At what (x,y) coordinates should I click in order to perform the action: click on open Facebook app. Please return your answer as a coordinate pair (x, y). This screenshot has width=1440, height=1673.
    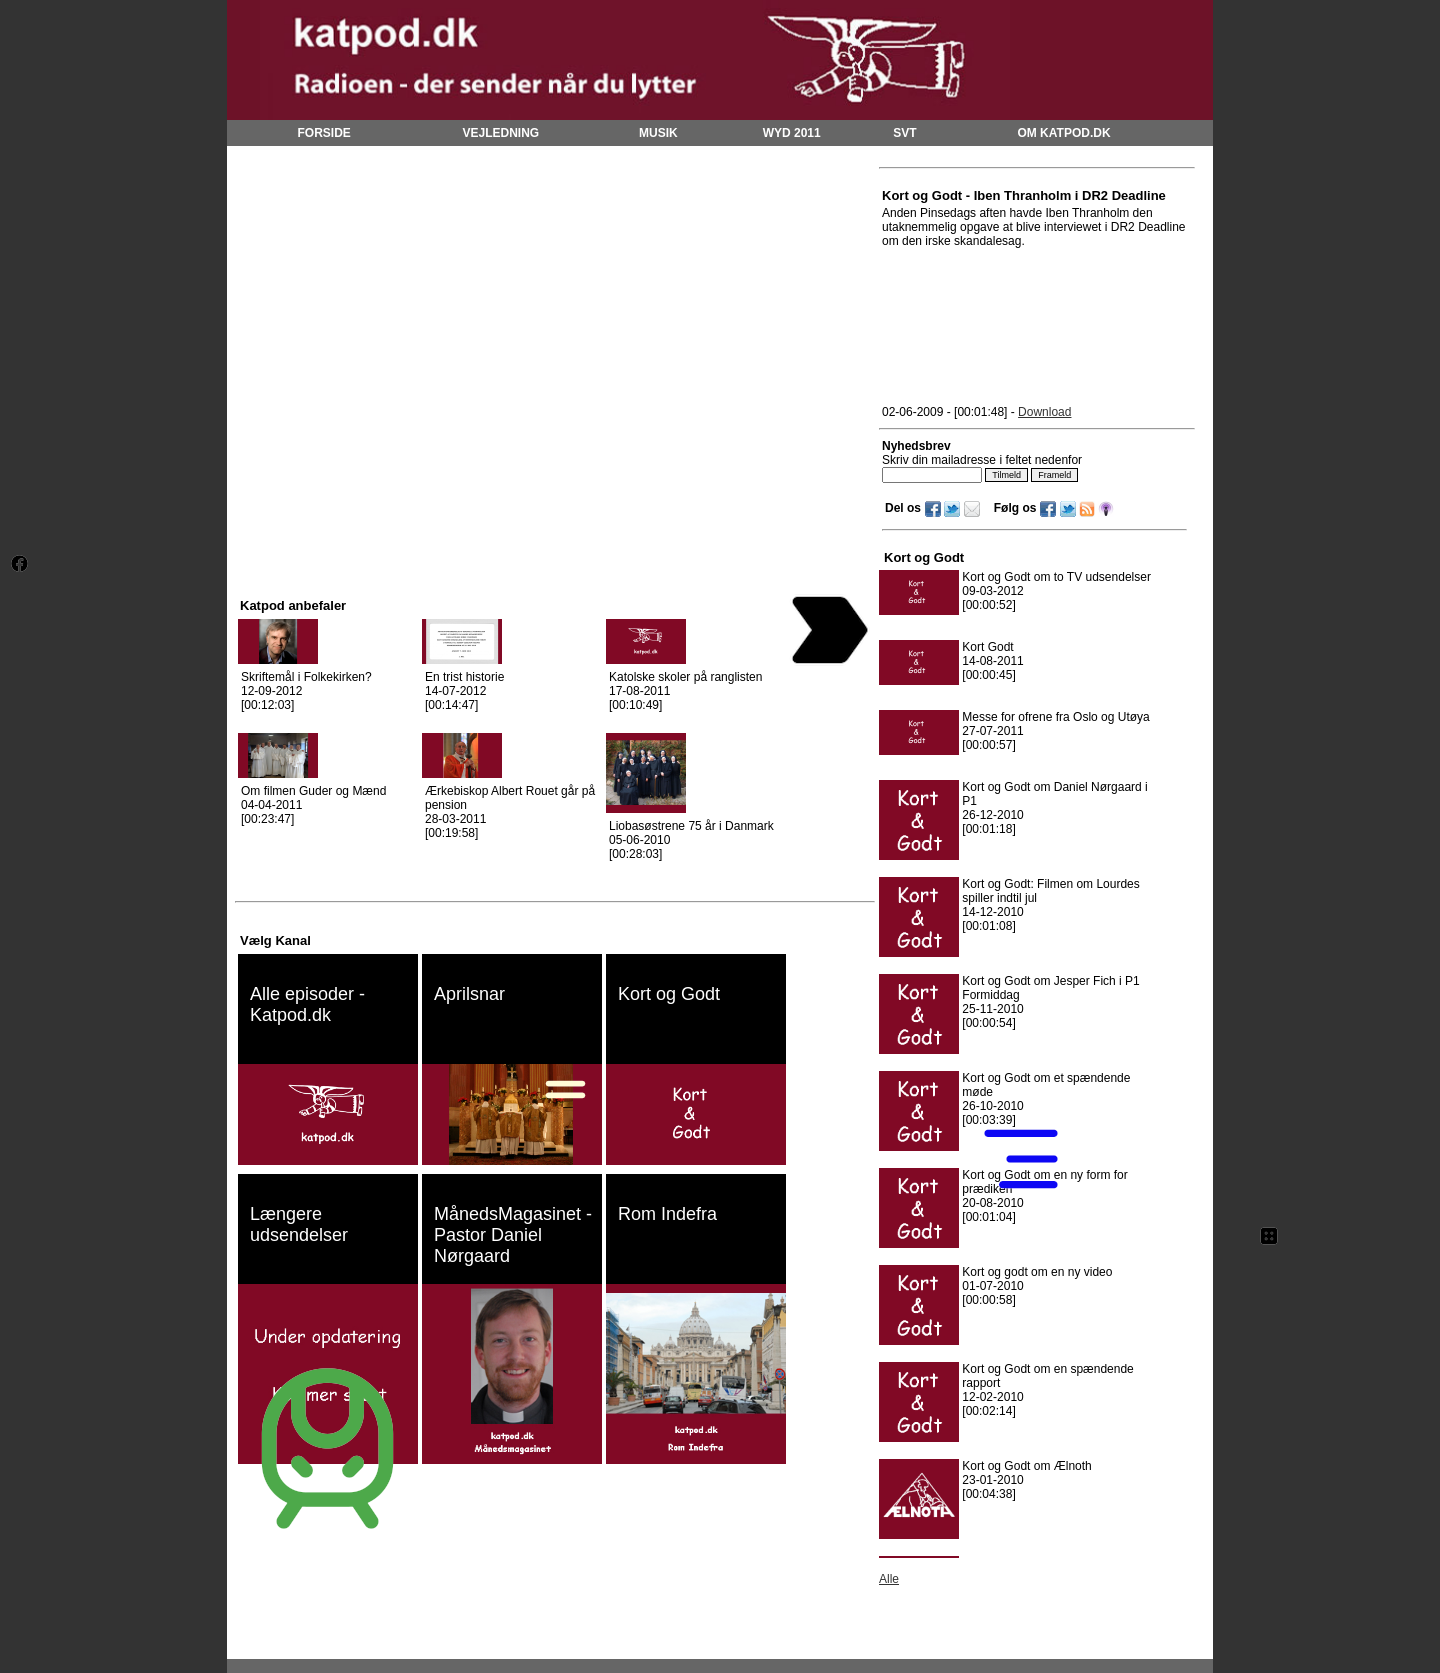
    Looking at the image, I should click on (19, 563).